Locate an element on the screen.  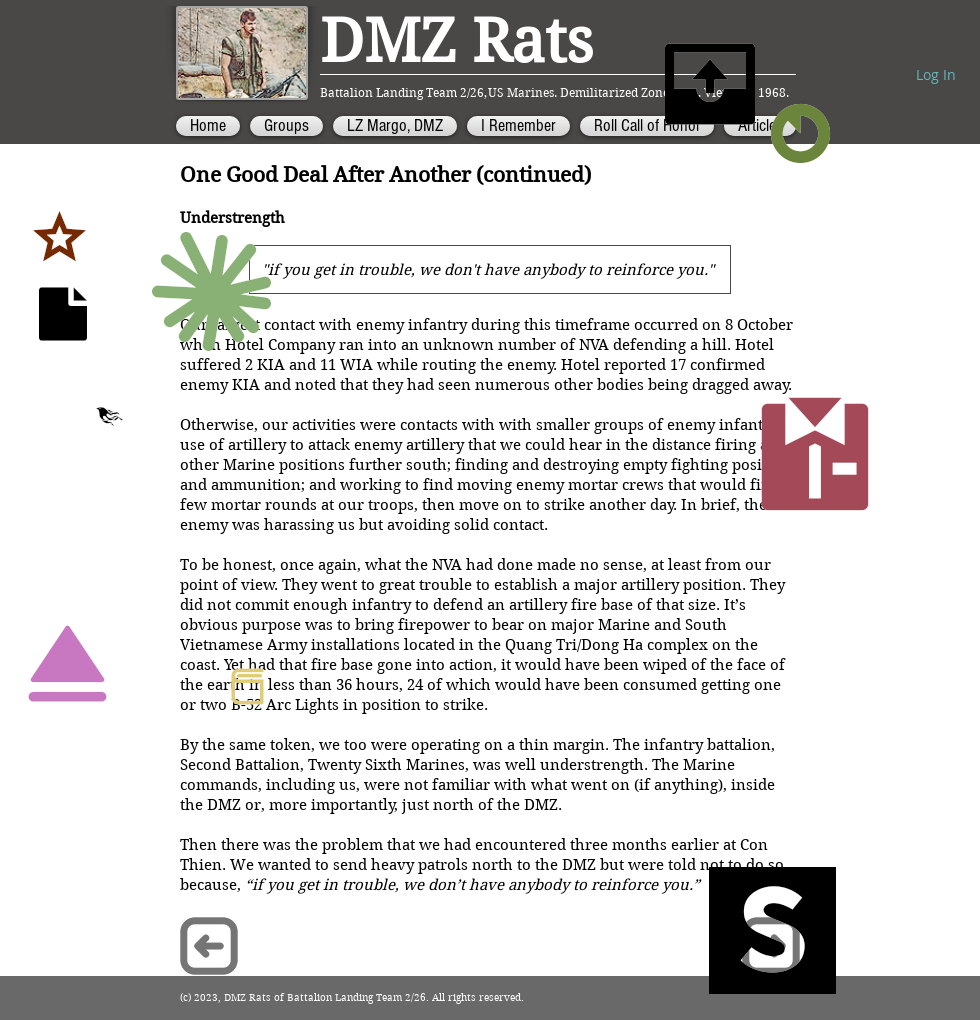
export or upload a file is located at coordinates (710, 84).